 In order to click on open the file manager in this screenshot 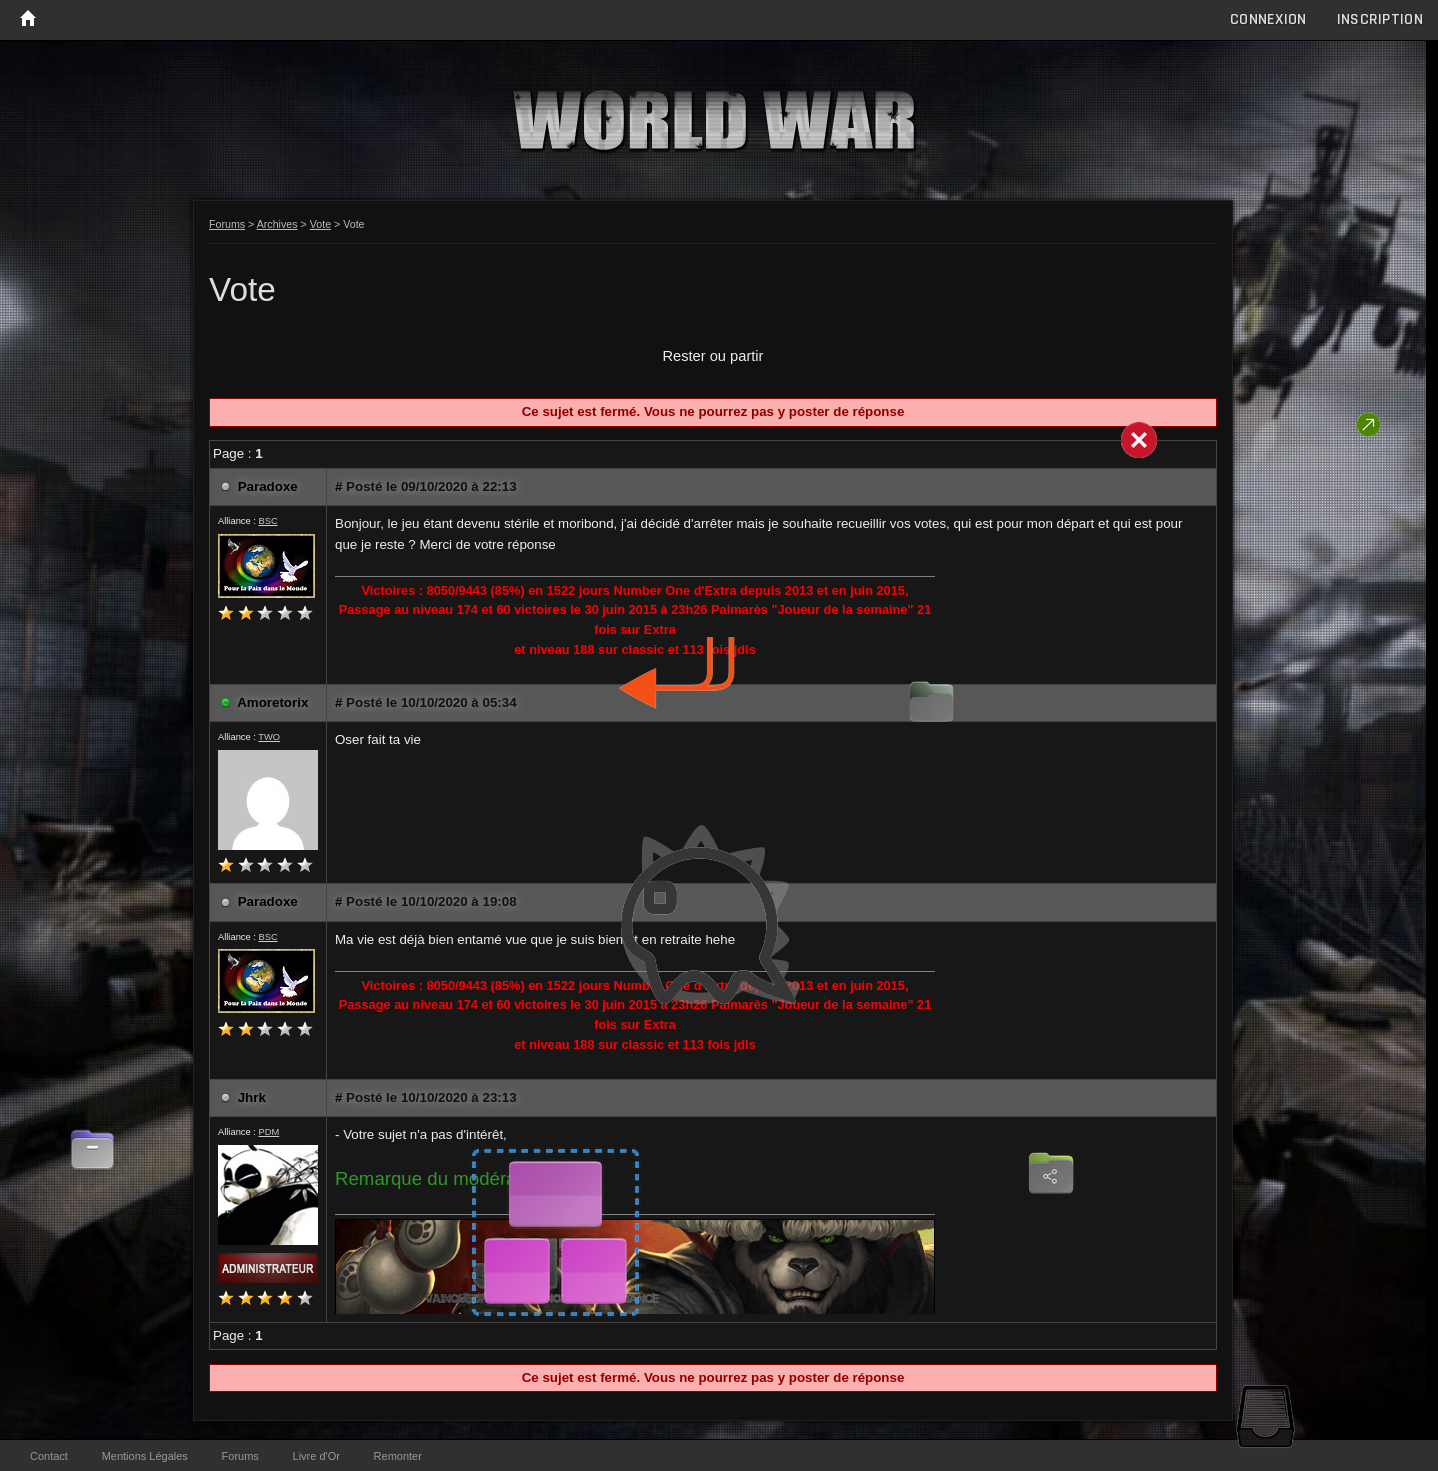, I will do `click(92, 1149)`.